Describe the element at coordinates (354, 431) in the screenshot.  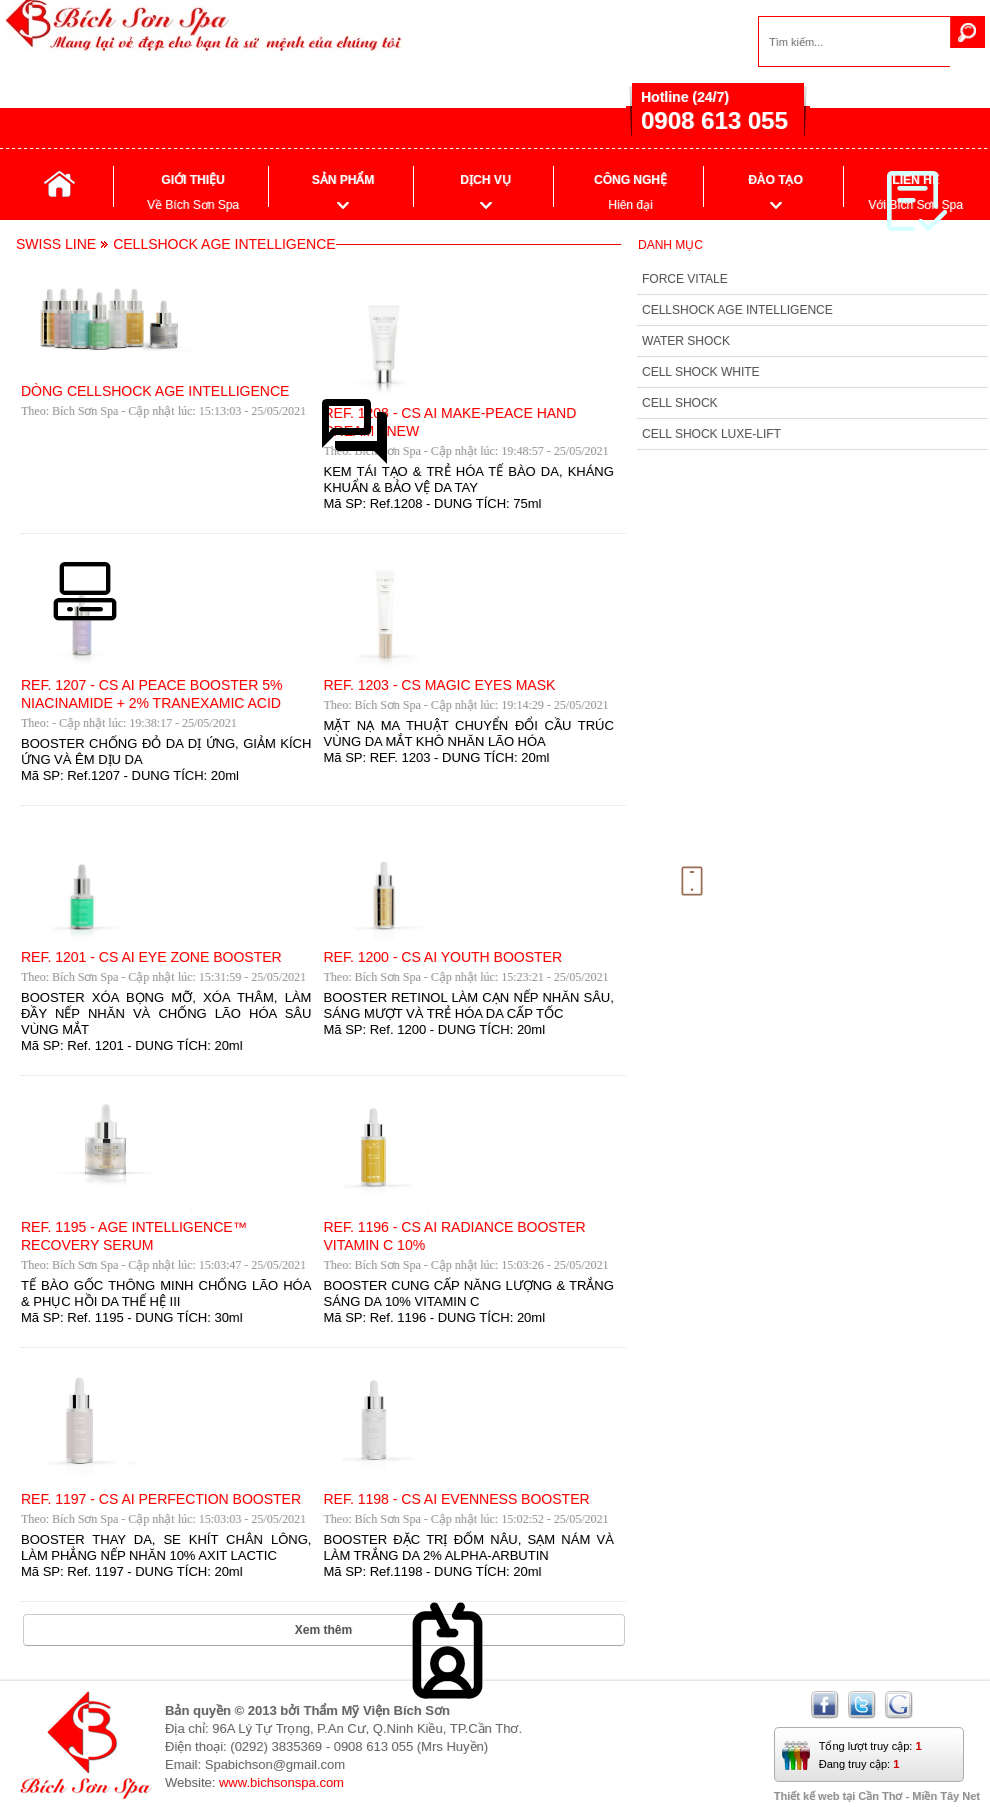
I see `open chat or messaging feature` at that location.